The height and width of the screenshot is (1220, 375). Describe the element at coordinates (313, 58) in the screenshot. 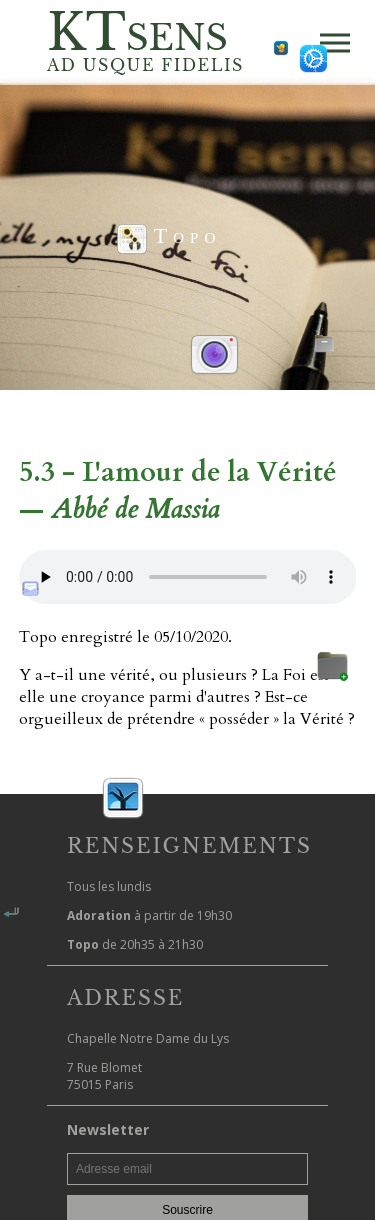

I see `open software center or app store` at that location.